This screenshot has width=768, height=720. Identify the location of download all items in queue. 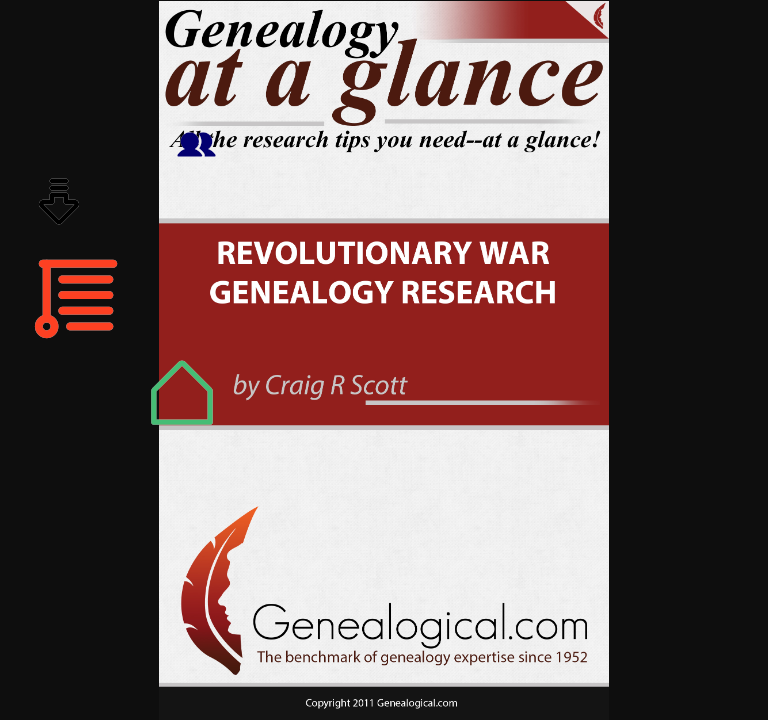
(59, 202).